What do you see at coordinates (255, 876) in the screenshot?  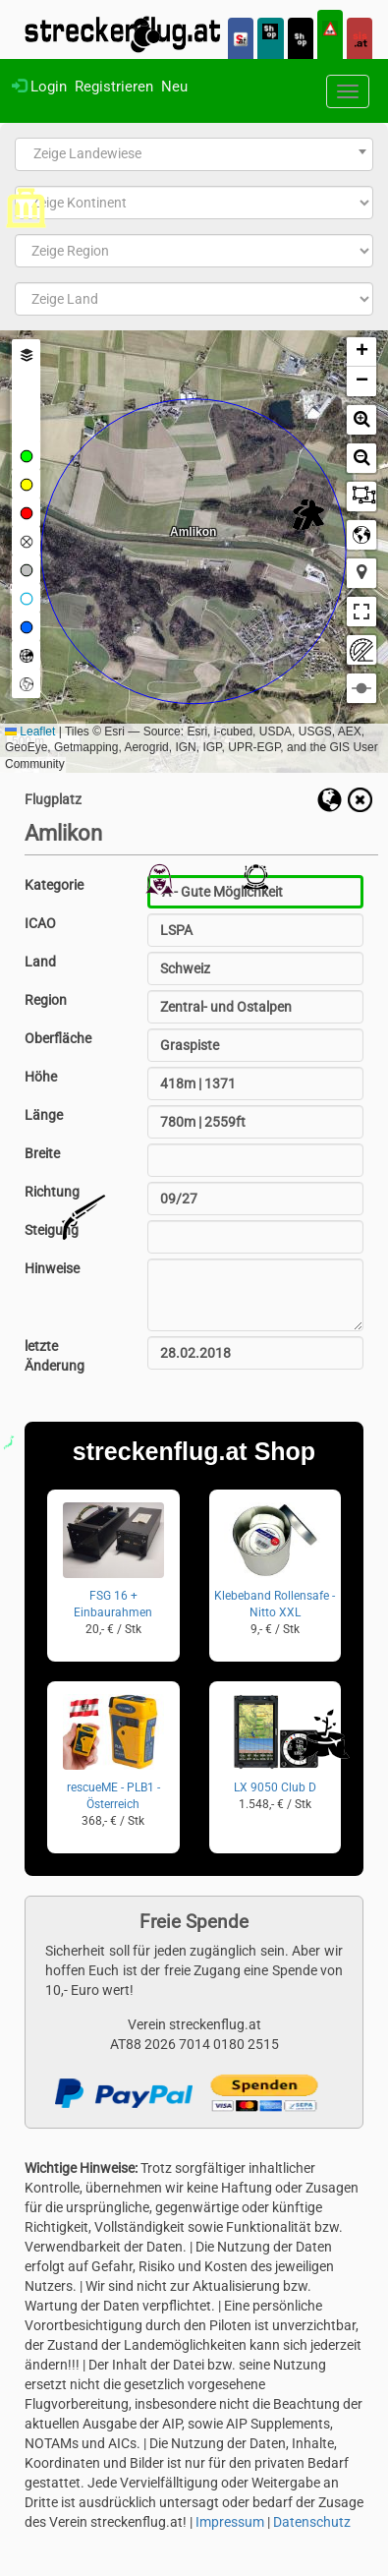 I see `access space or astronaut-themed content` at bounding box center [255, 876].